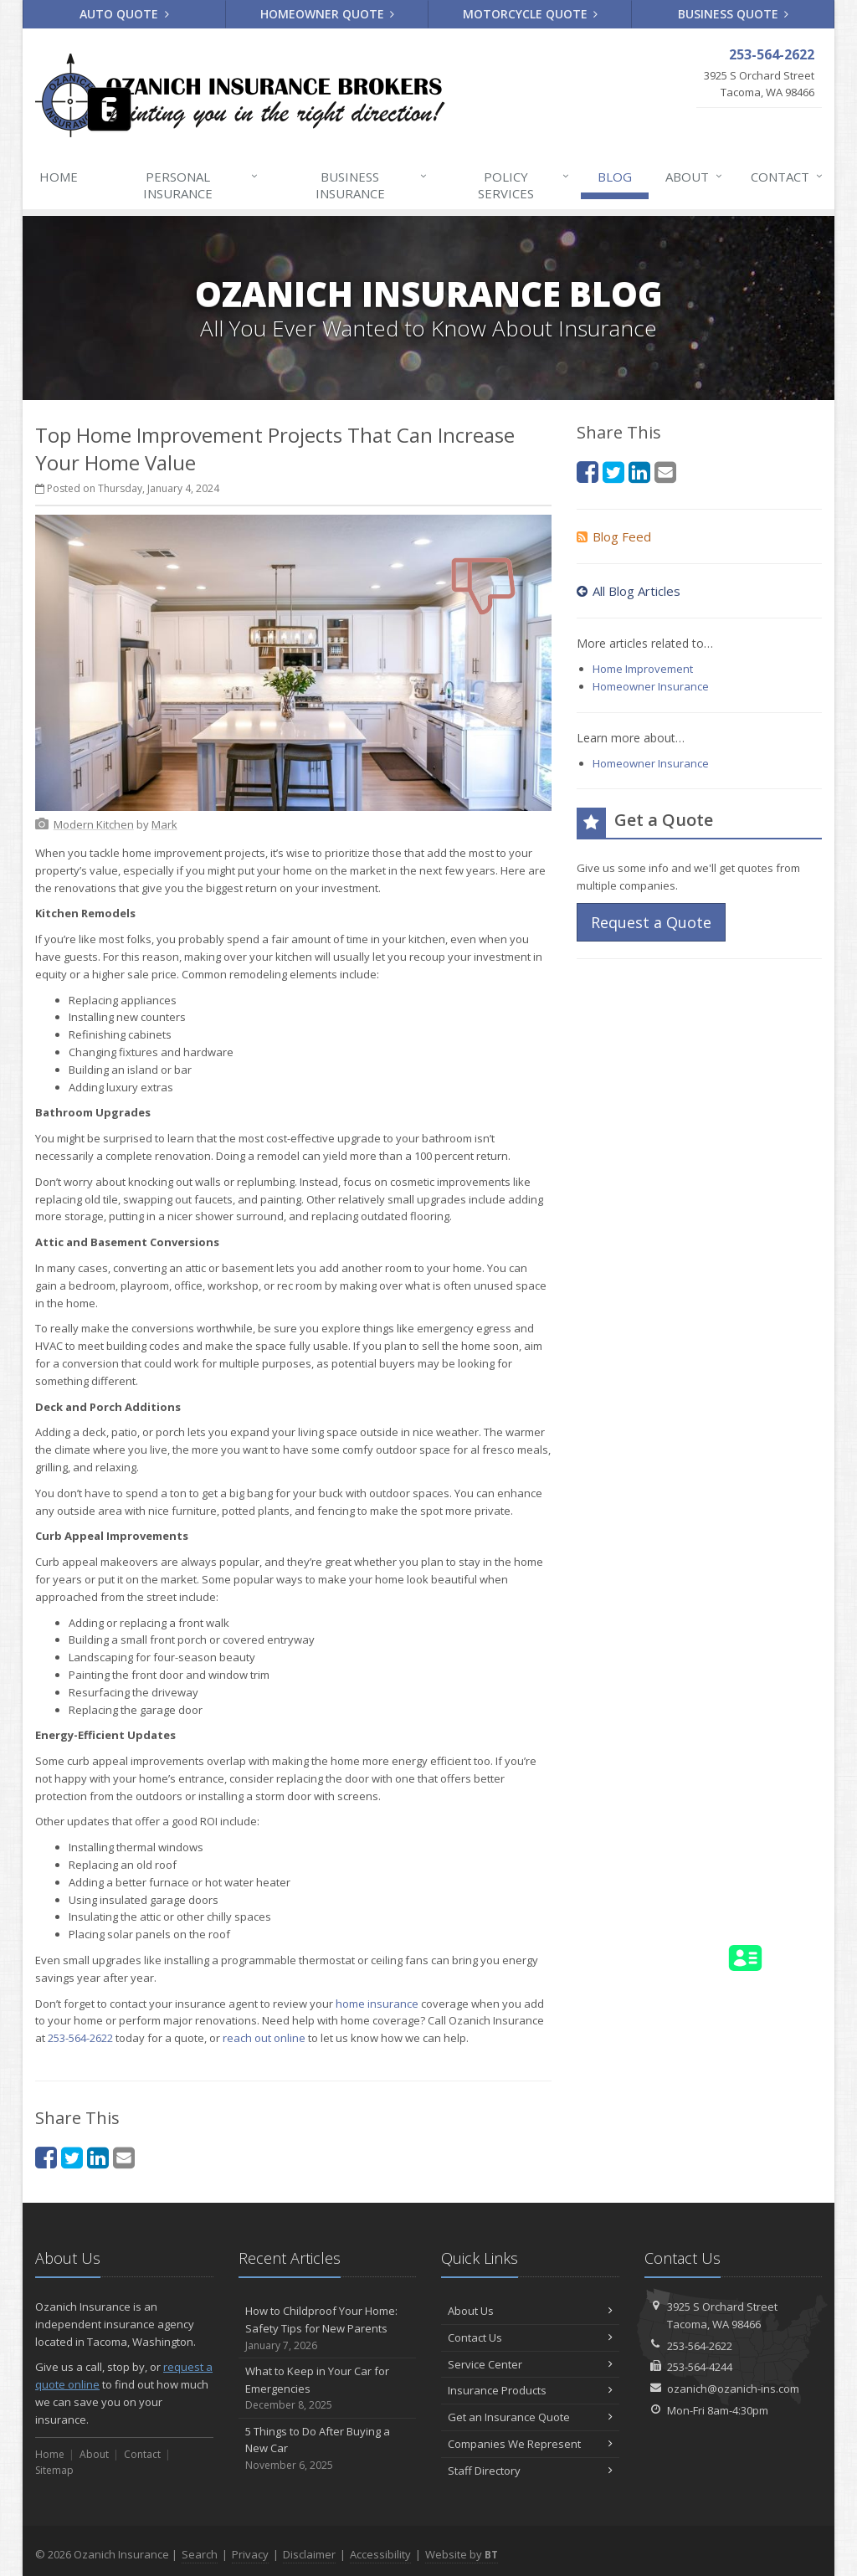 The width and height of the screenshot is (857, 2576). I want to click on dislike or downvote content, so click(483, 582).